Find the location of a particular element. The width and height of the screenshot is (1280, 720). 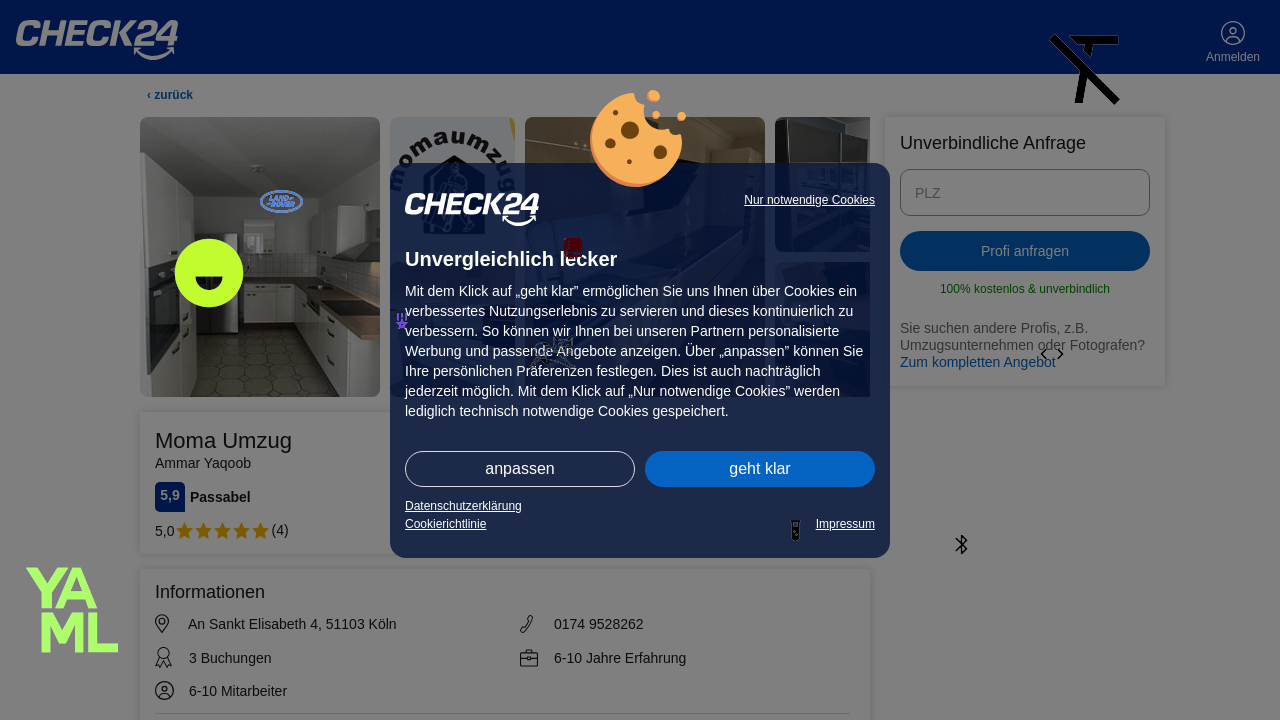

indicates a YAML configuration file is located at coordinates (72, 610).